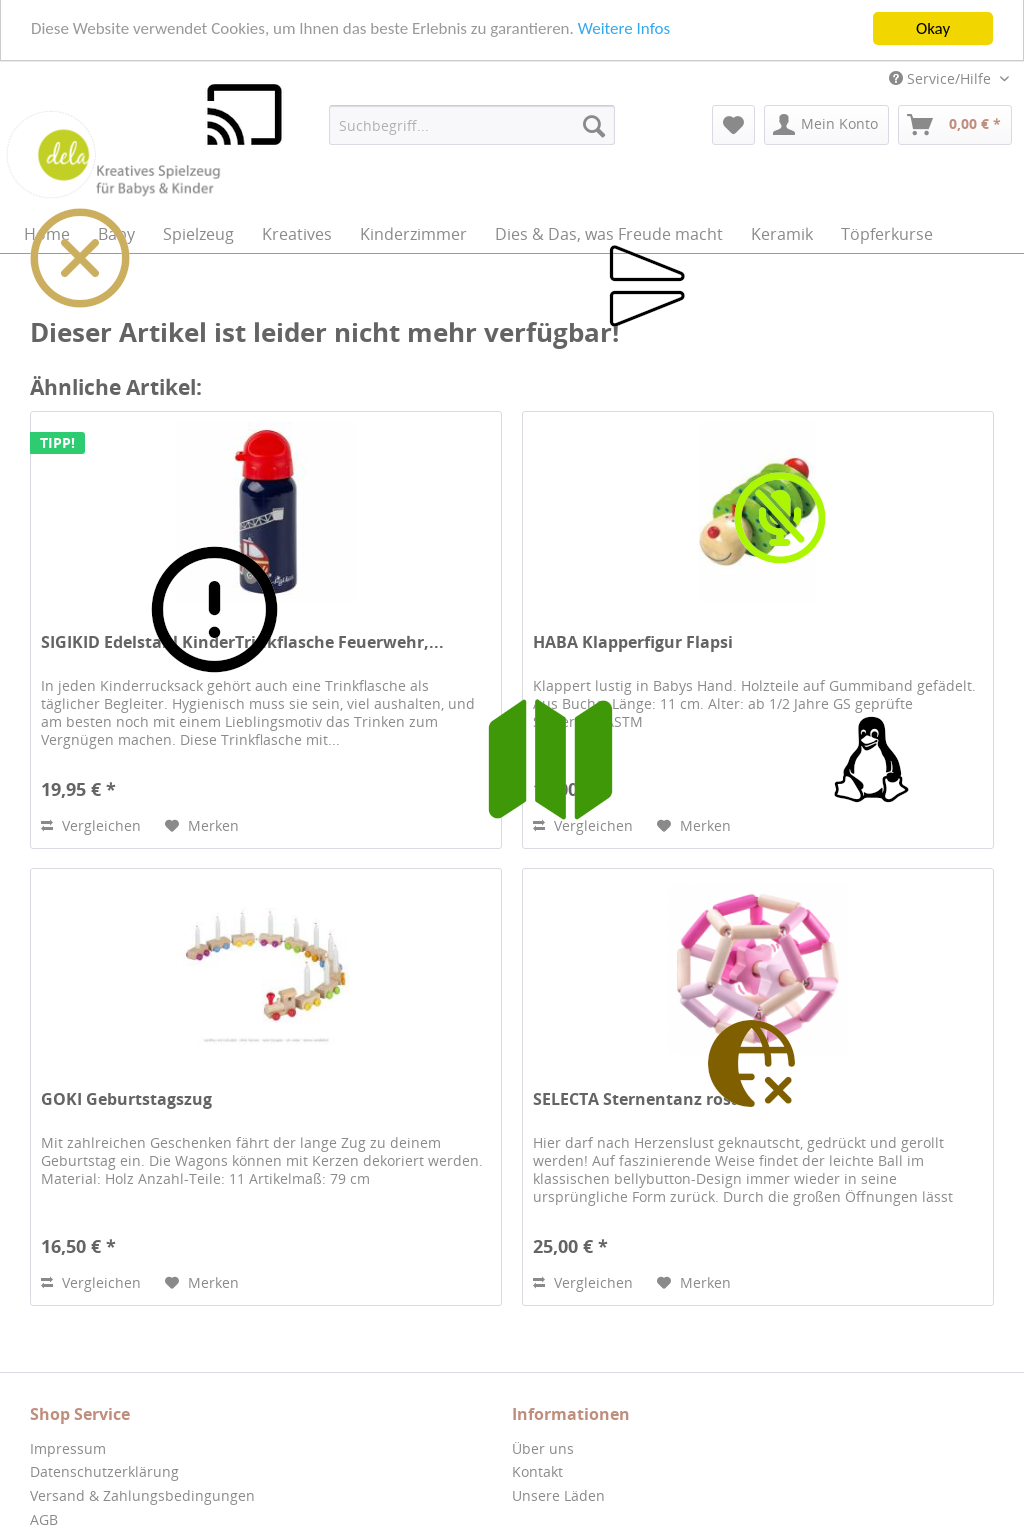 This screenshot has width=1024, height=1539. I want to click on indicates a warning or alert status, so click(214, 609).